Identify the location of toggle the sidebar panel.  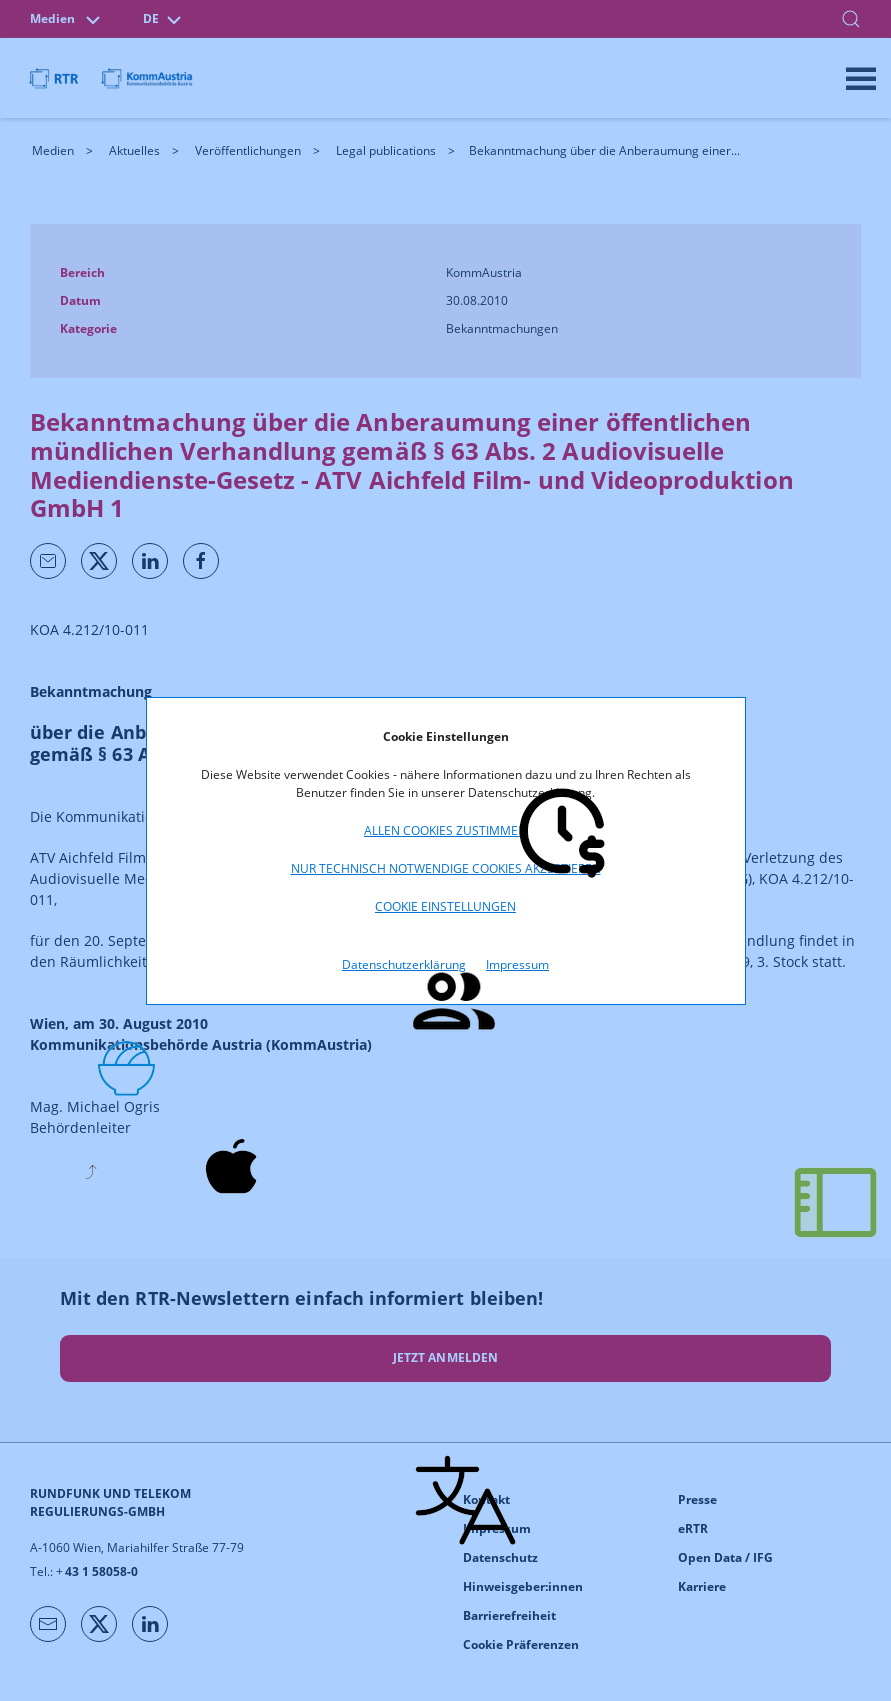
(835, 1202).